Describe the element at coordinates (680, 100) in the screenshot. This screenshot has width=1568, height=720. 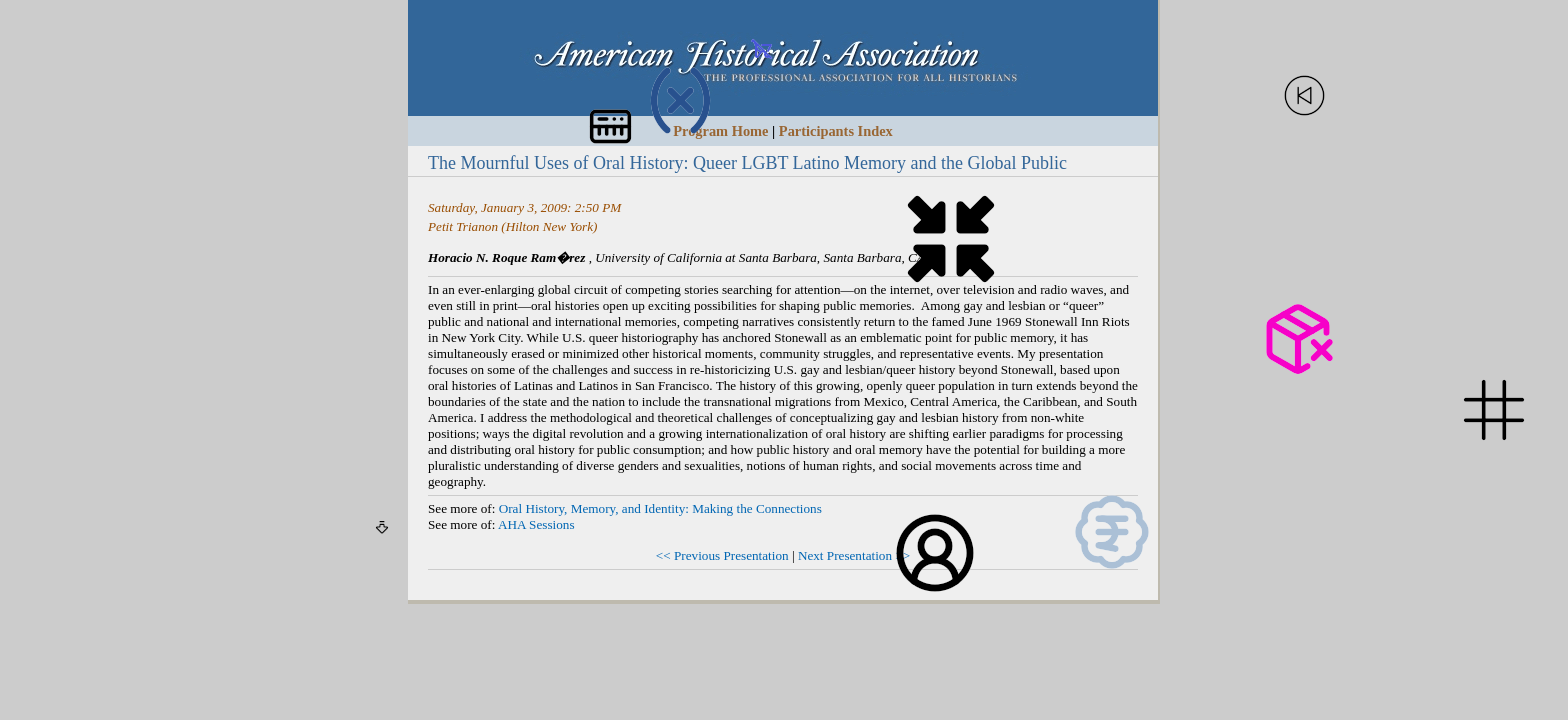
I see `represents a variable or dynamic value in code` at that location.